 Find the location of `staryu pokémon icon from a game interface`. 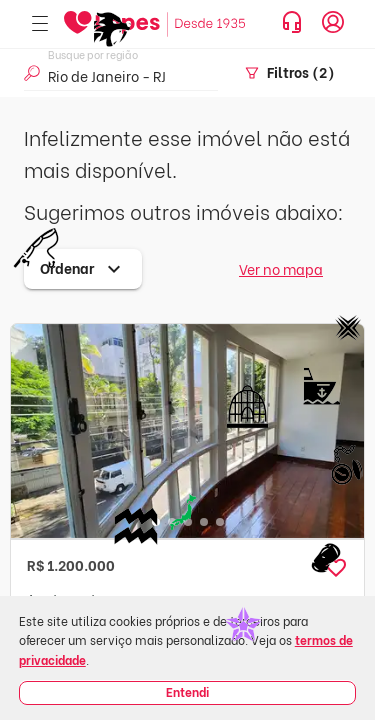

staryu pokémon icon from a game interface is located at coordinates (243, 624).